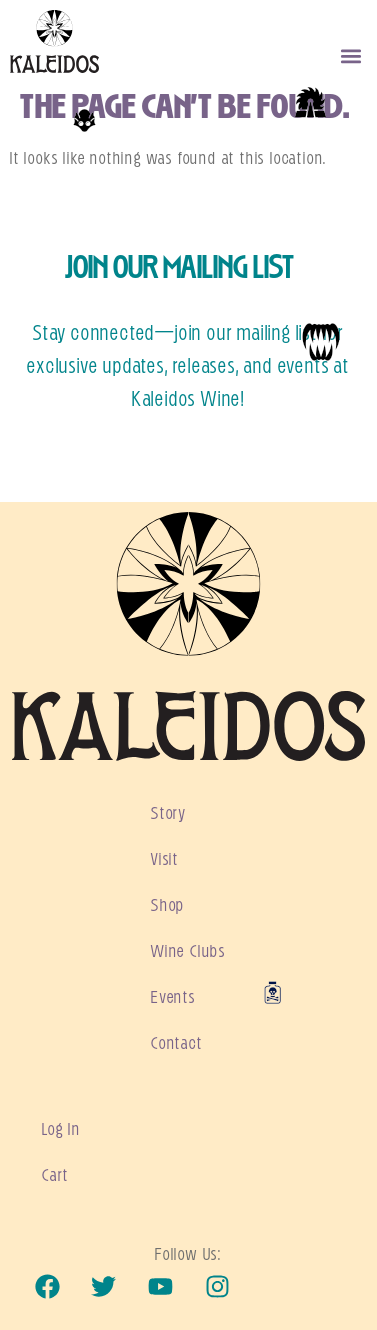 The image size is (377, 1330). Describe the element at coordinates (84, 120) in the screenshot. I see `select triton or sea creature character` at that location.